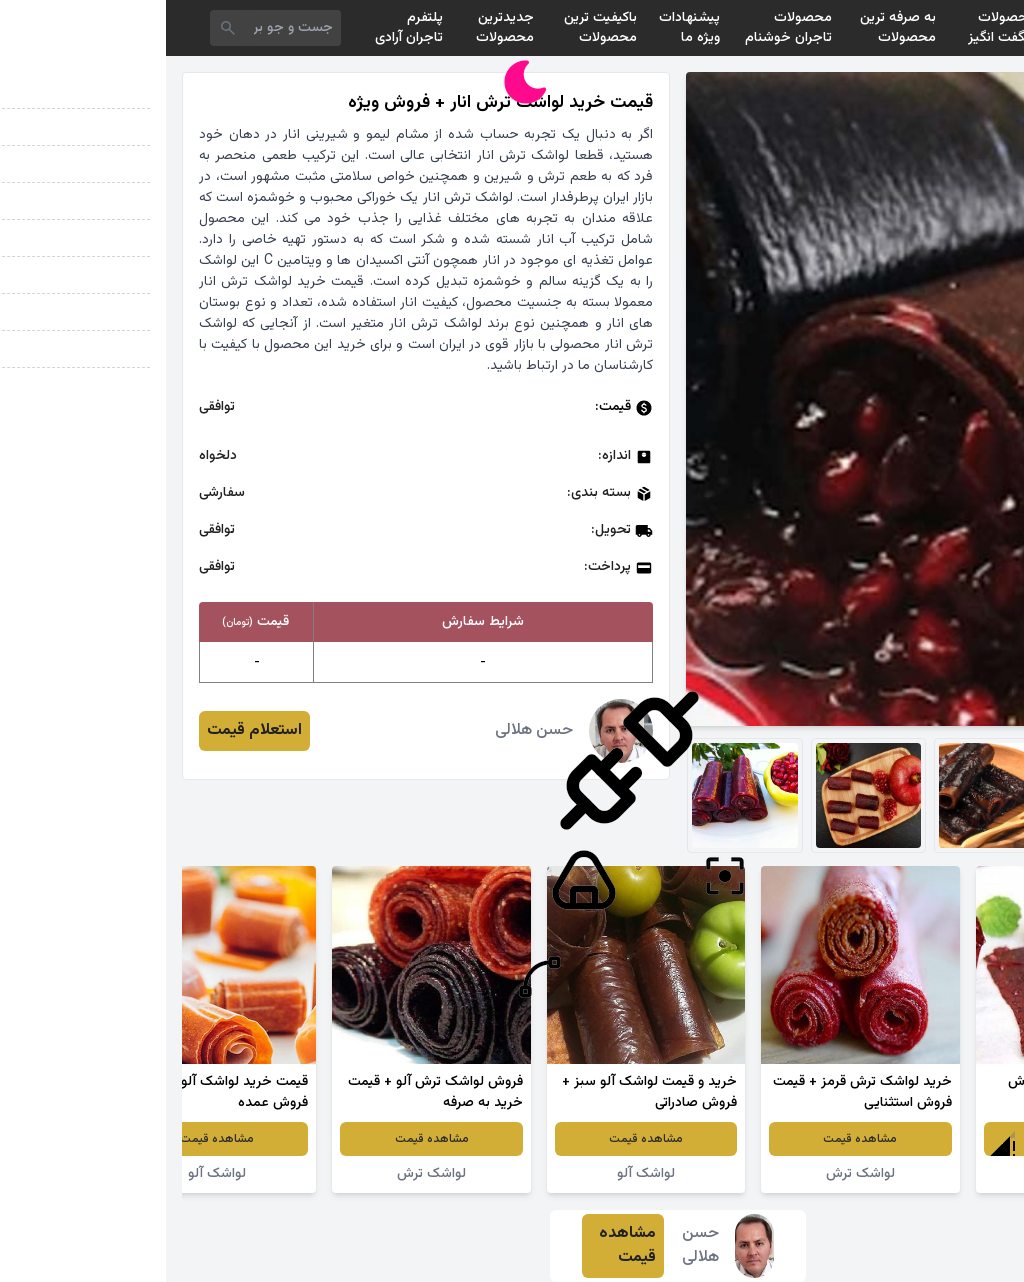  I want to click on center focus on the current subject, so click(725, 876).